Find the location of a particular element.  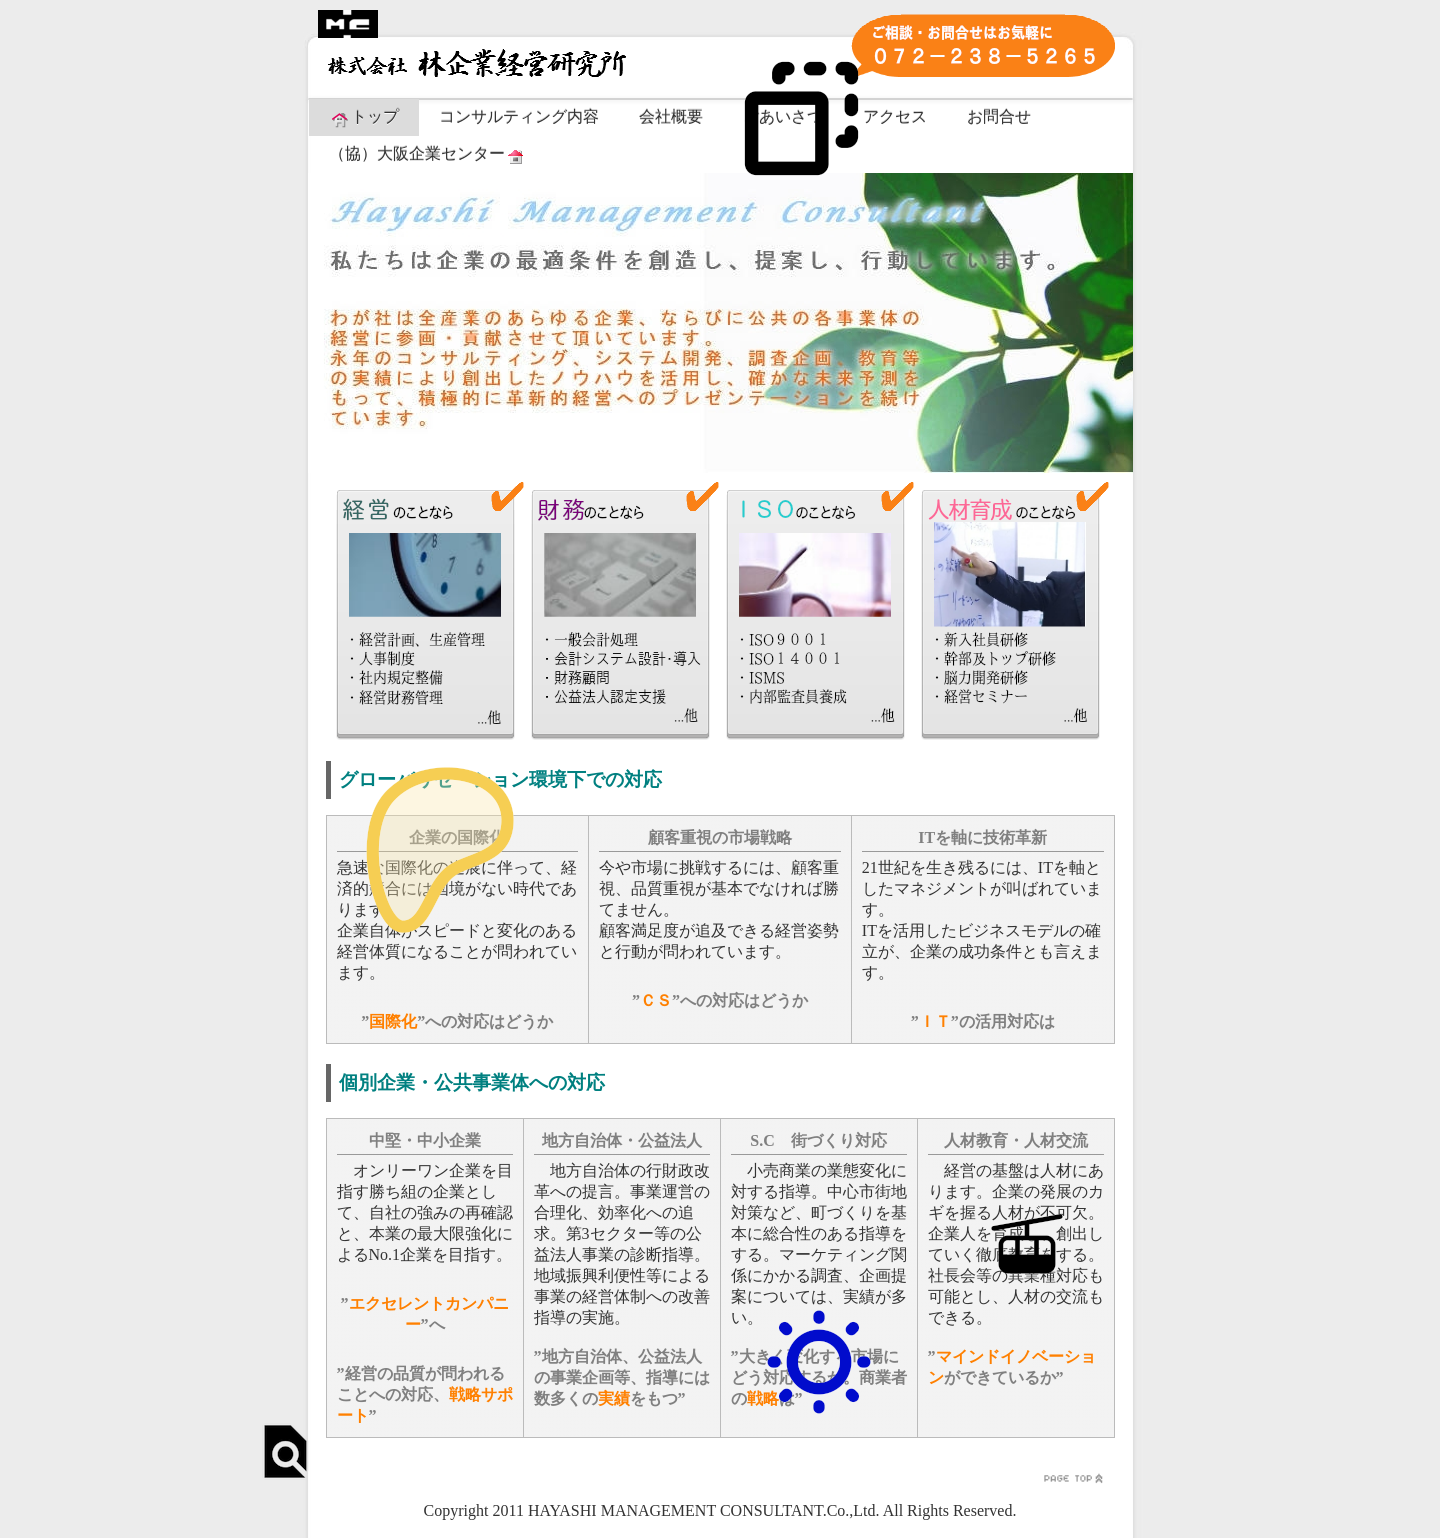

decrease screen brightness is located at coordinates (819, 1362).